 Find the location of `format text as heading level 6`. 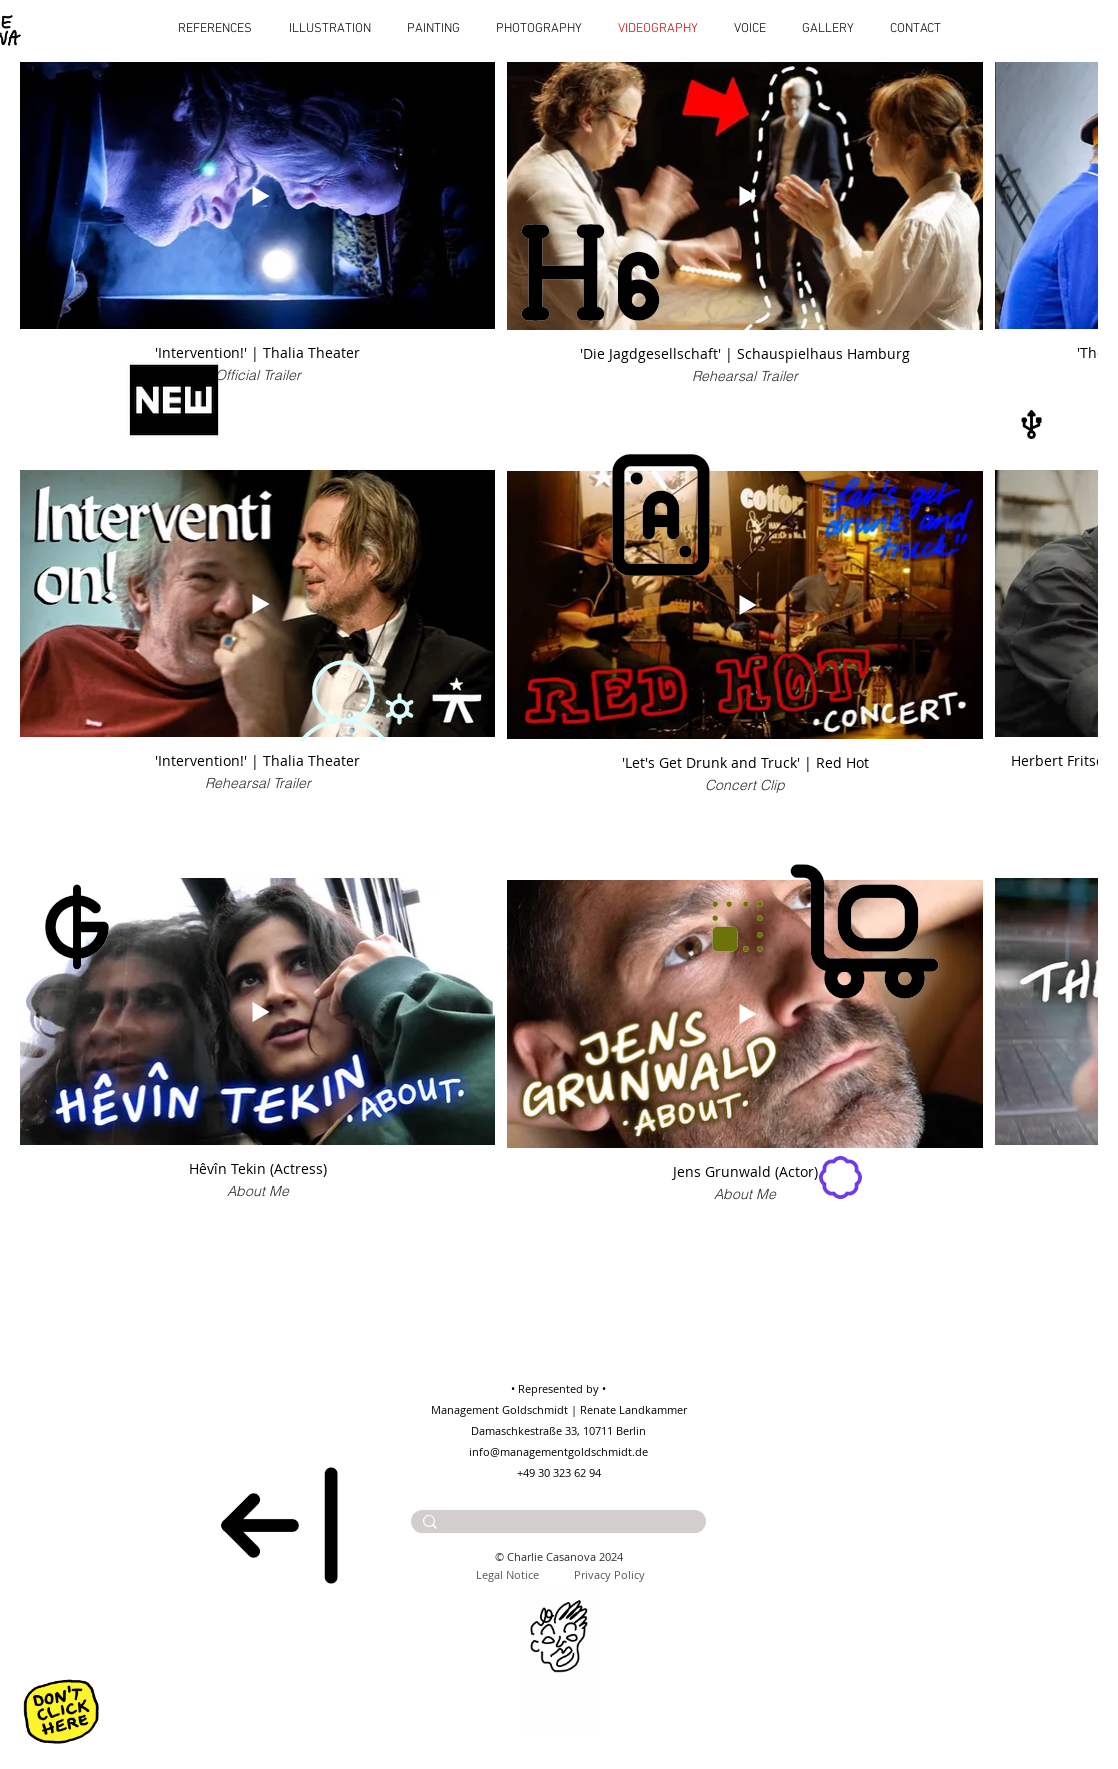

format text as heading level 6 is located at coordinates (590, 272).